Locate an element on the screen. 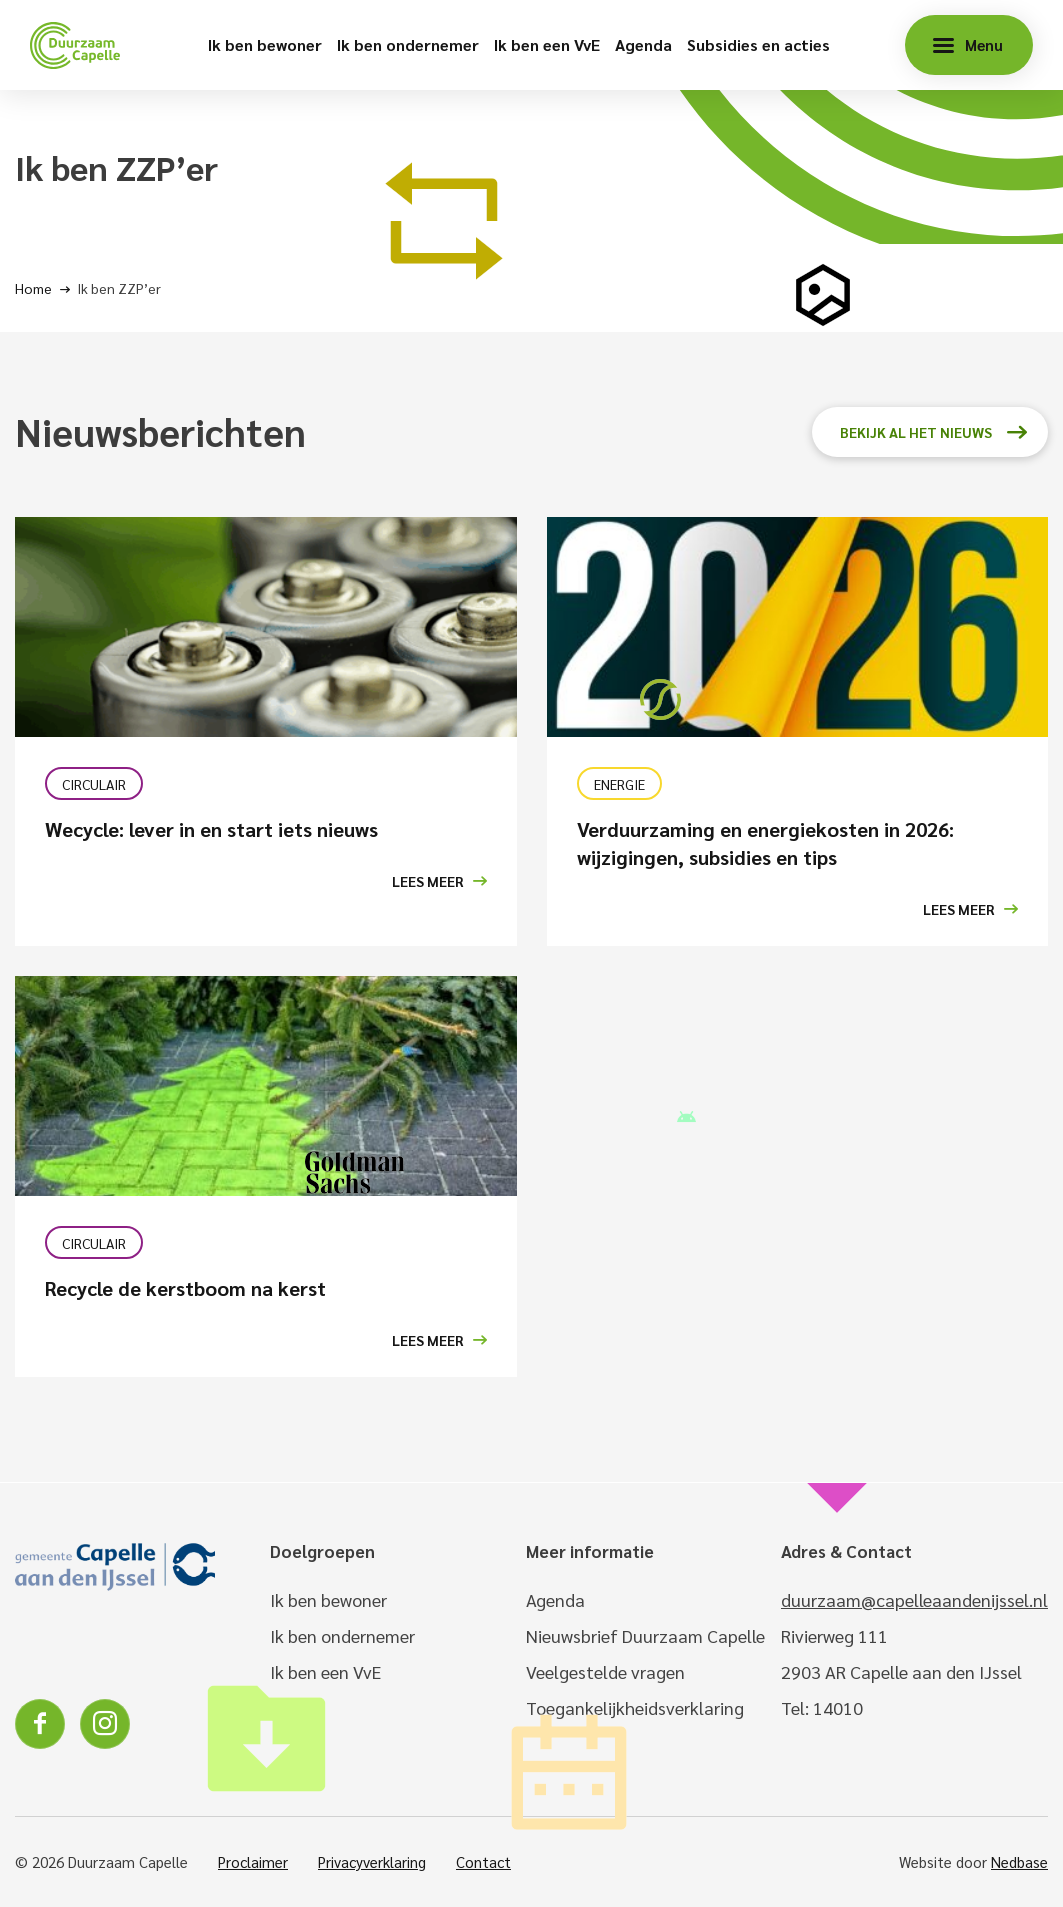  download a folder or its contents is located at coordinates (266, 1738).